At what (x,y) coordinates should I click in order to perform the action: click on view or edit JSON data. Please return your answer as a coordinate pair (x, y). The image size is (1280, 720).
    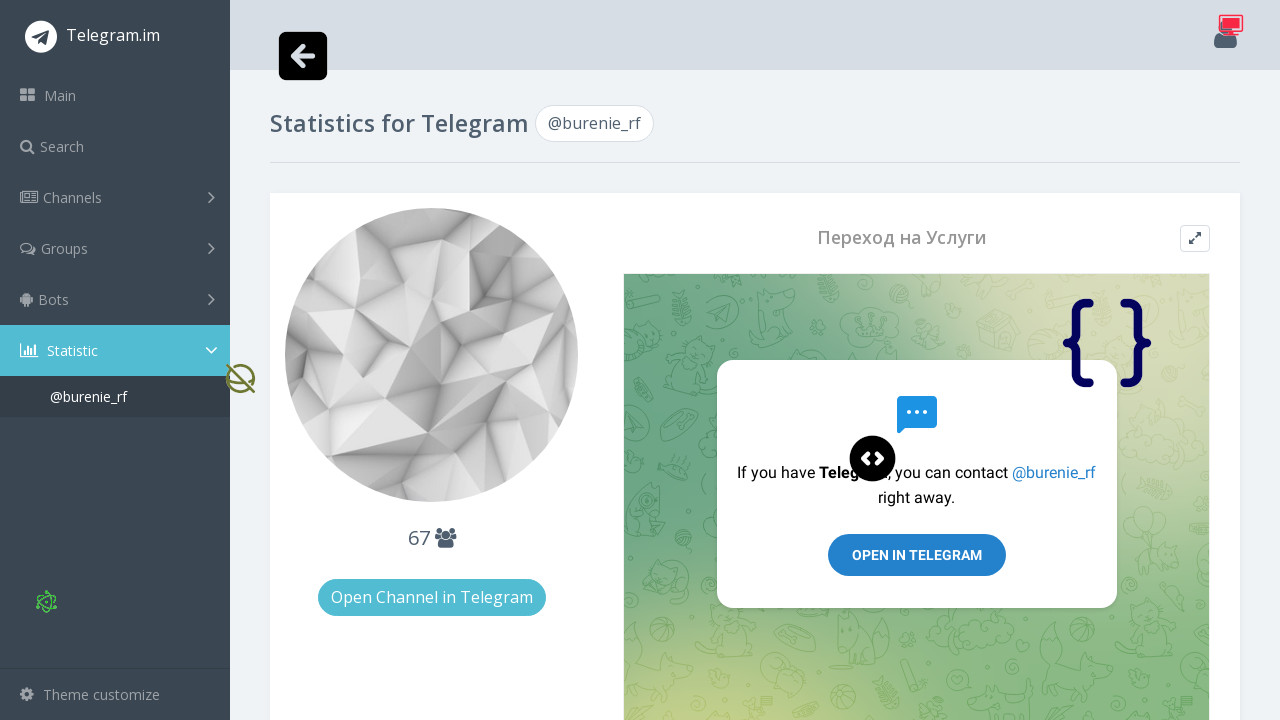
    Looking at the image, I should click on (1107, 343).